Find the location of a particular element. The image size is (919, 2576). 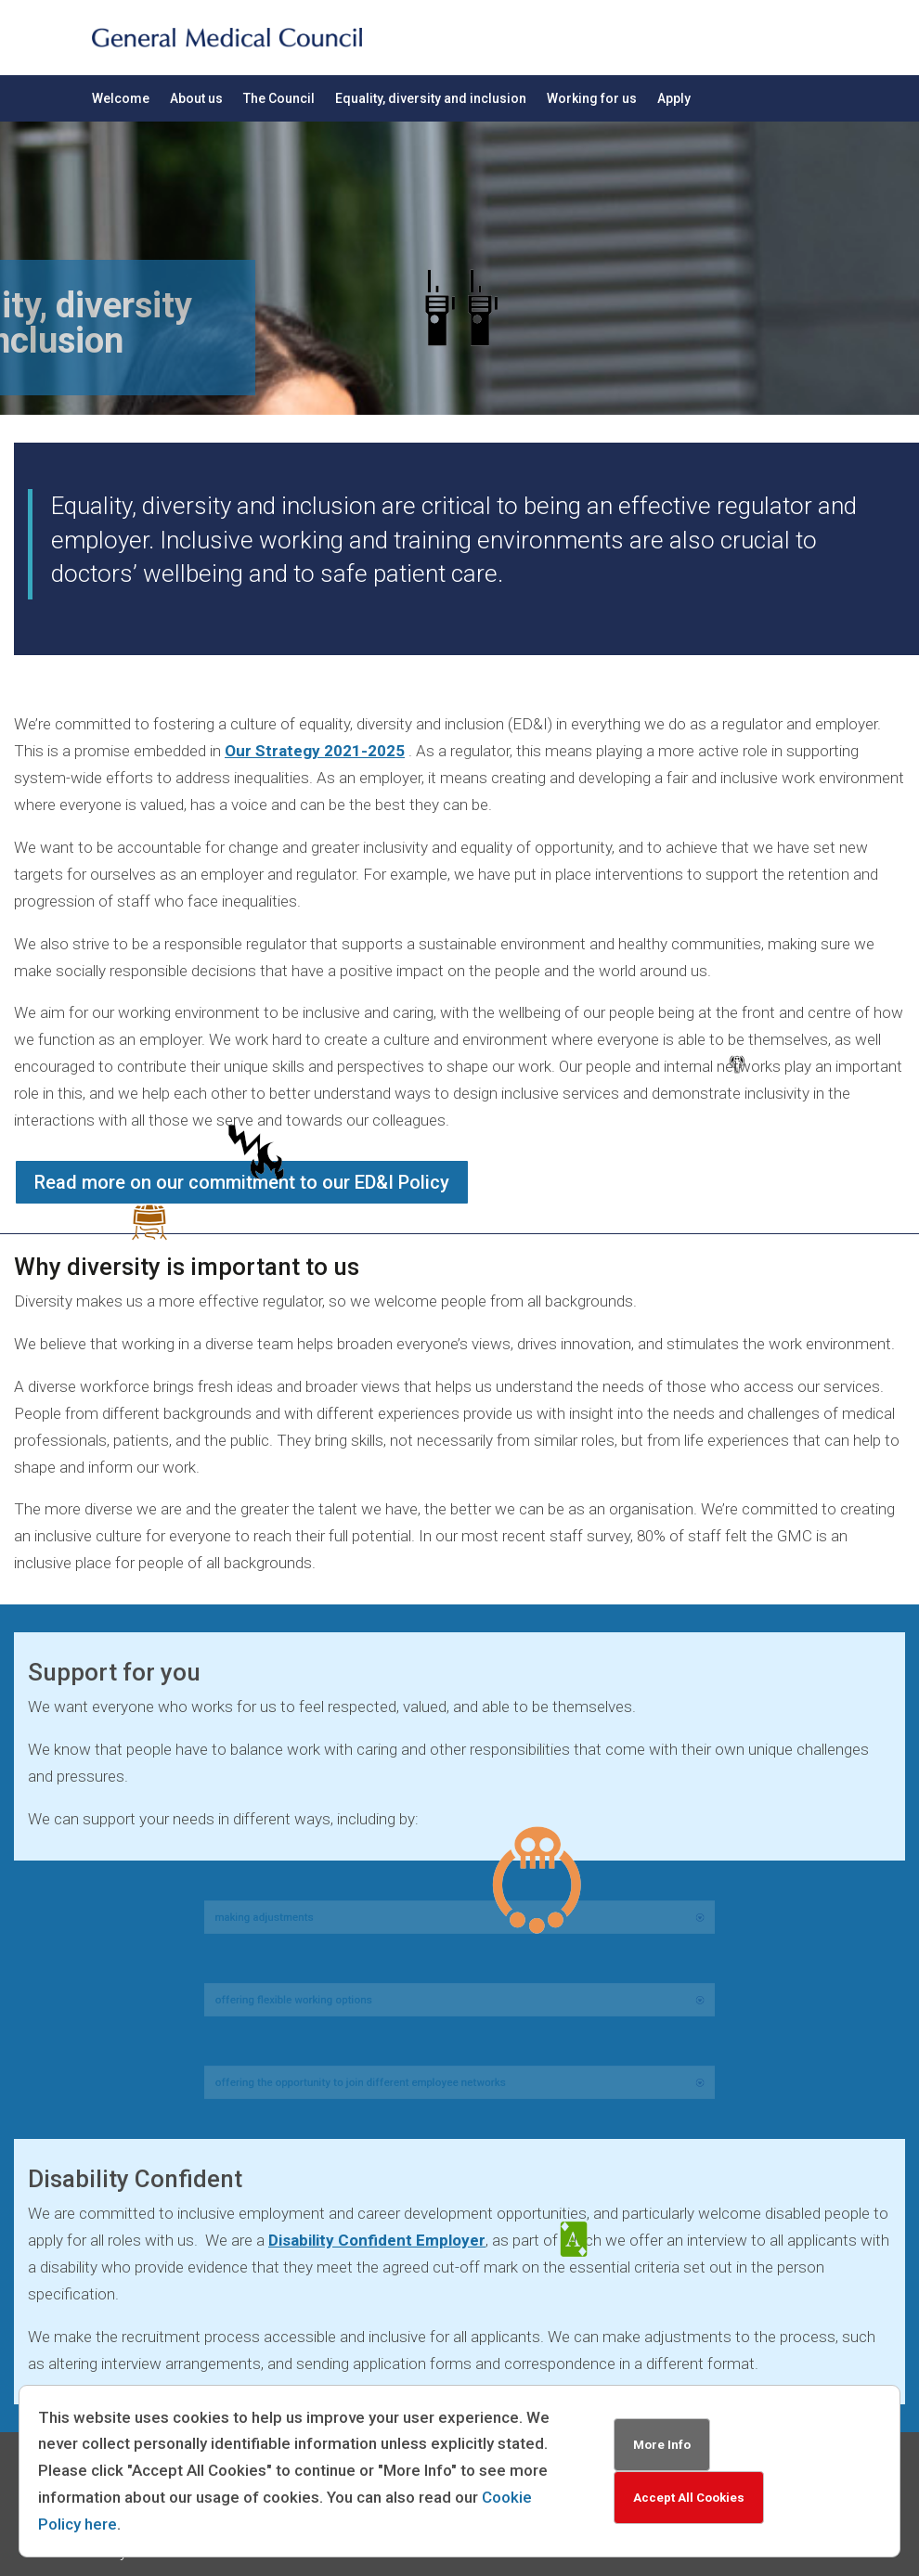

play a card game or access casino games is located at coordinates (574, 2239).